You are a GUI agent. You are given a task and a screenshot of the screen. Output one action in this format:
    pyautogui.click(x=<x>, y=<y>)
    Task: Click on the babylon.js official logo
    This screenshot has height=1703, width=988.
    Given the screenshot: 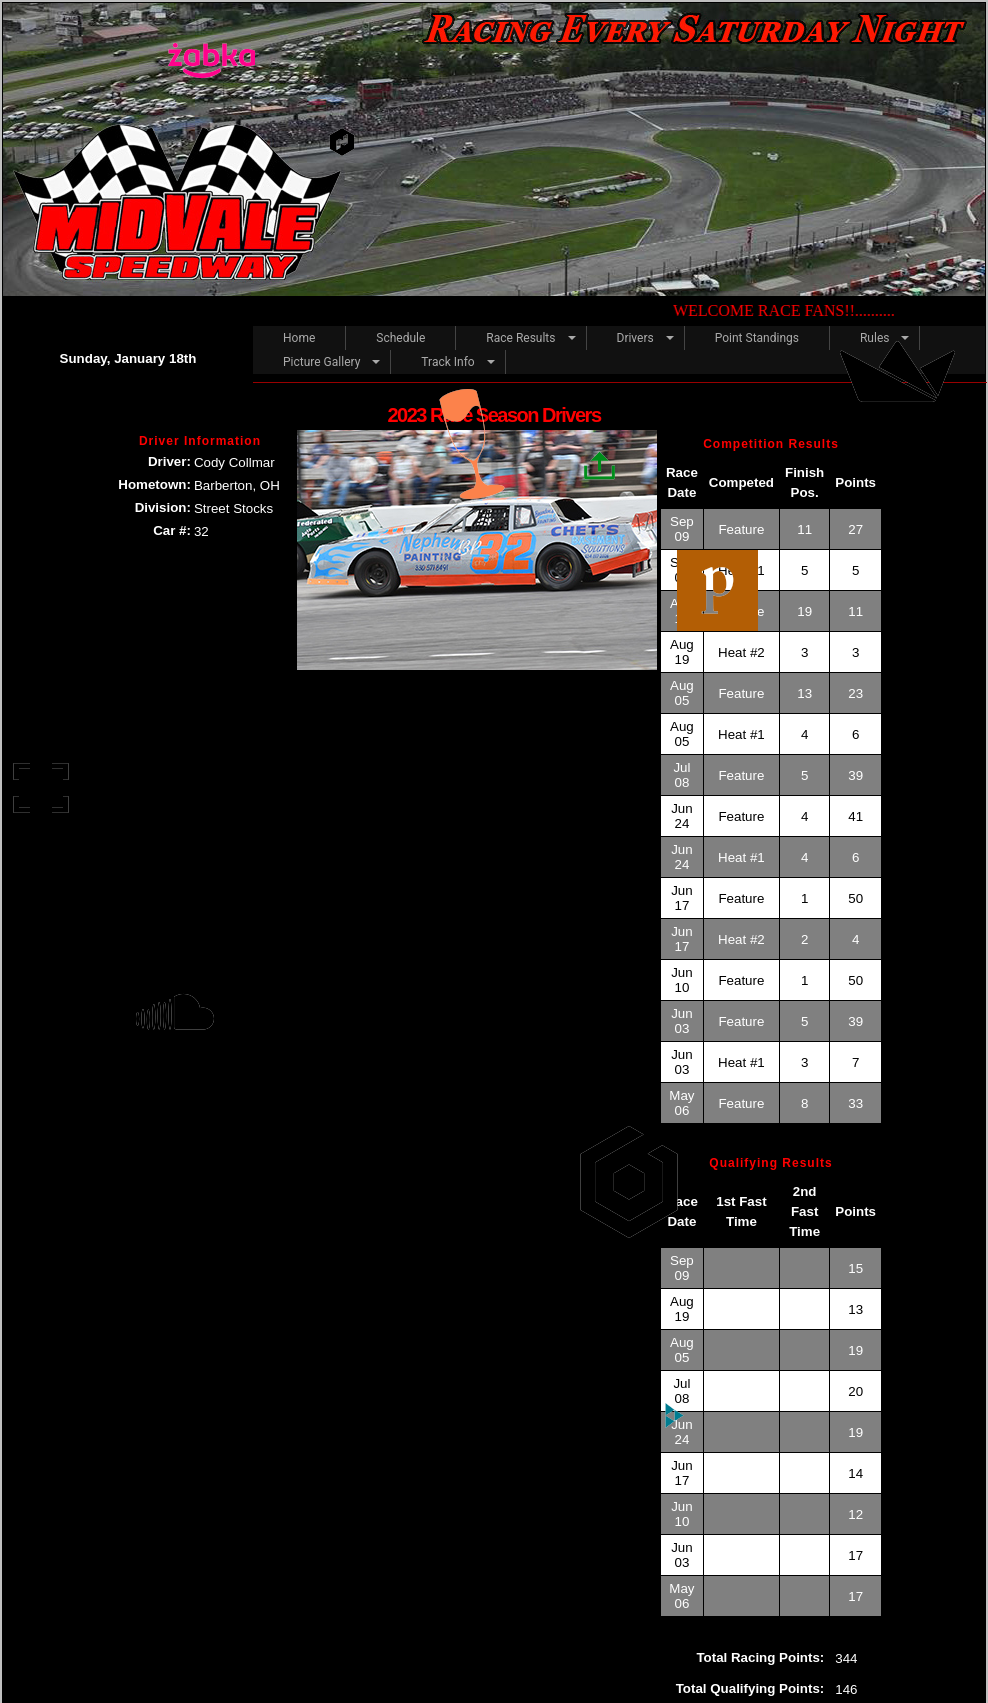 What is the action you would take?
    pyautogui.click(x=629, y=1182)
    